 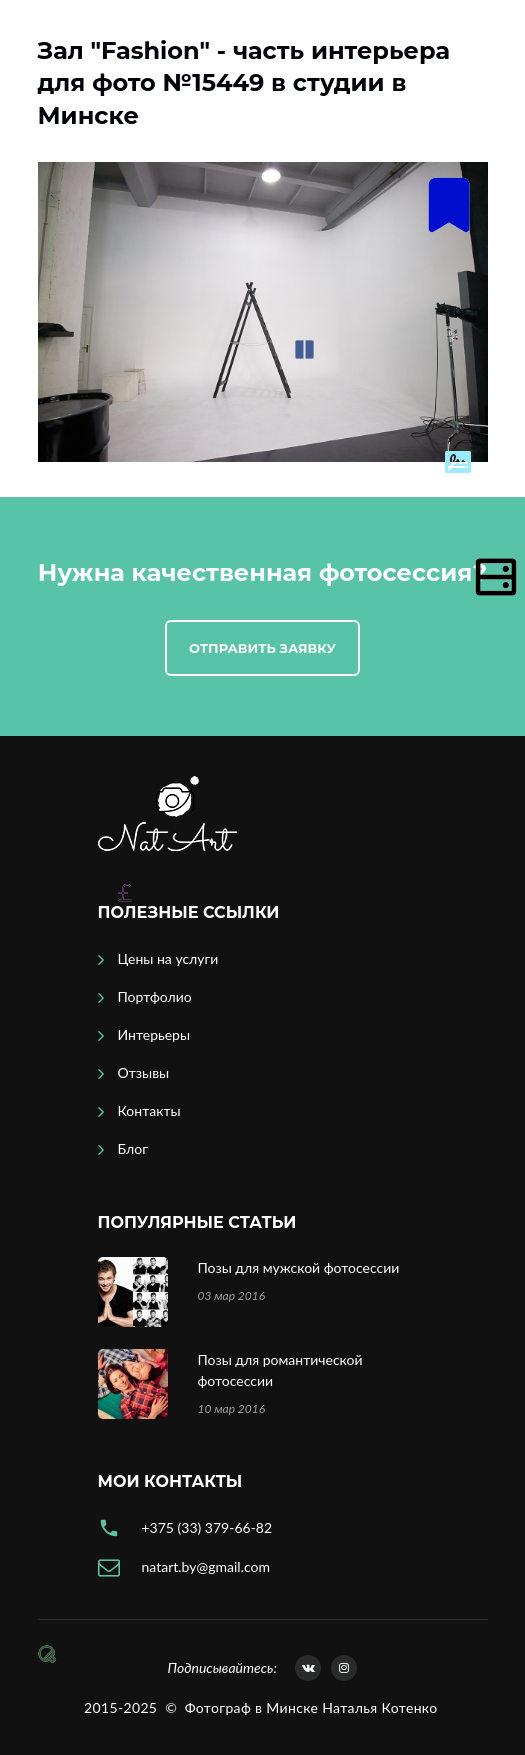 What do you see at coordinates (458, 462) in the screenshot?
I see `add your signature to a document` at bounding box center [458, 462].